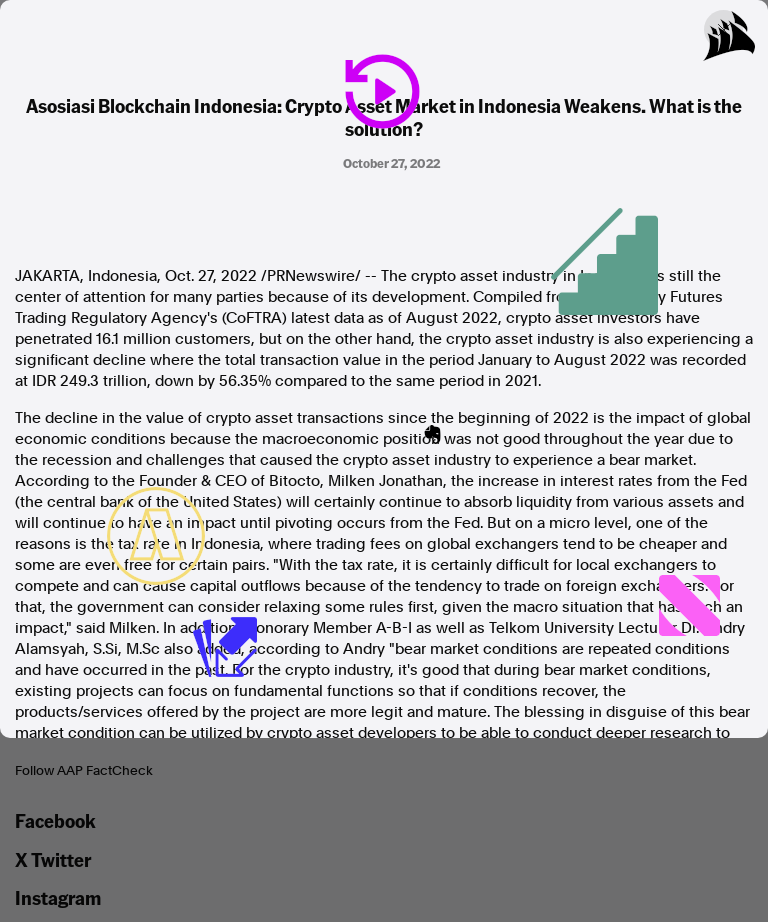 This screenshot has width=768, height=922. Describe the element at coordinates (156, 536) in the screenshot. I see `open akiflow productivity app` at that location.